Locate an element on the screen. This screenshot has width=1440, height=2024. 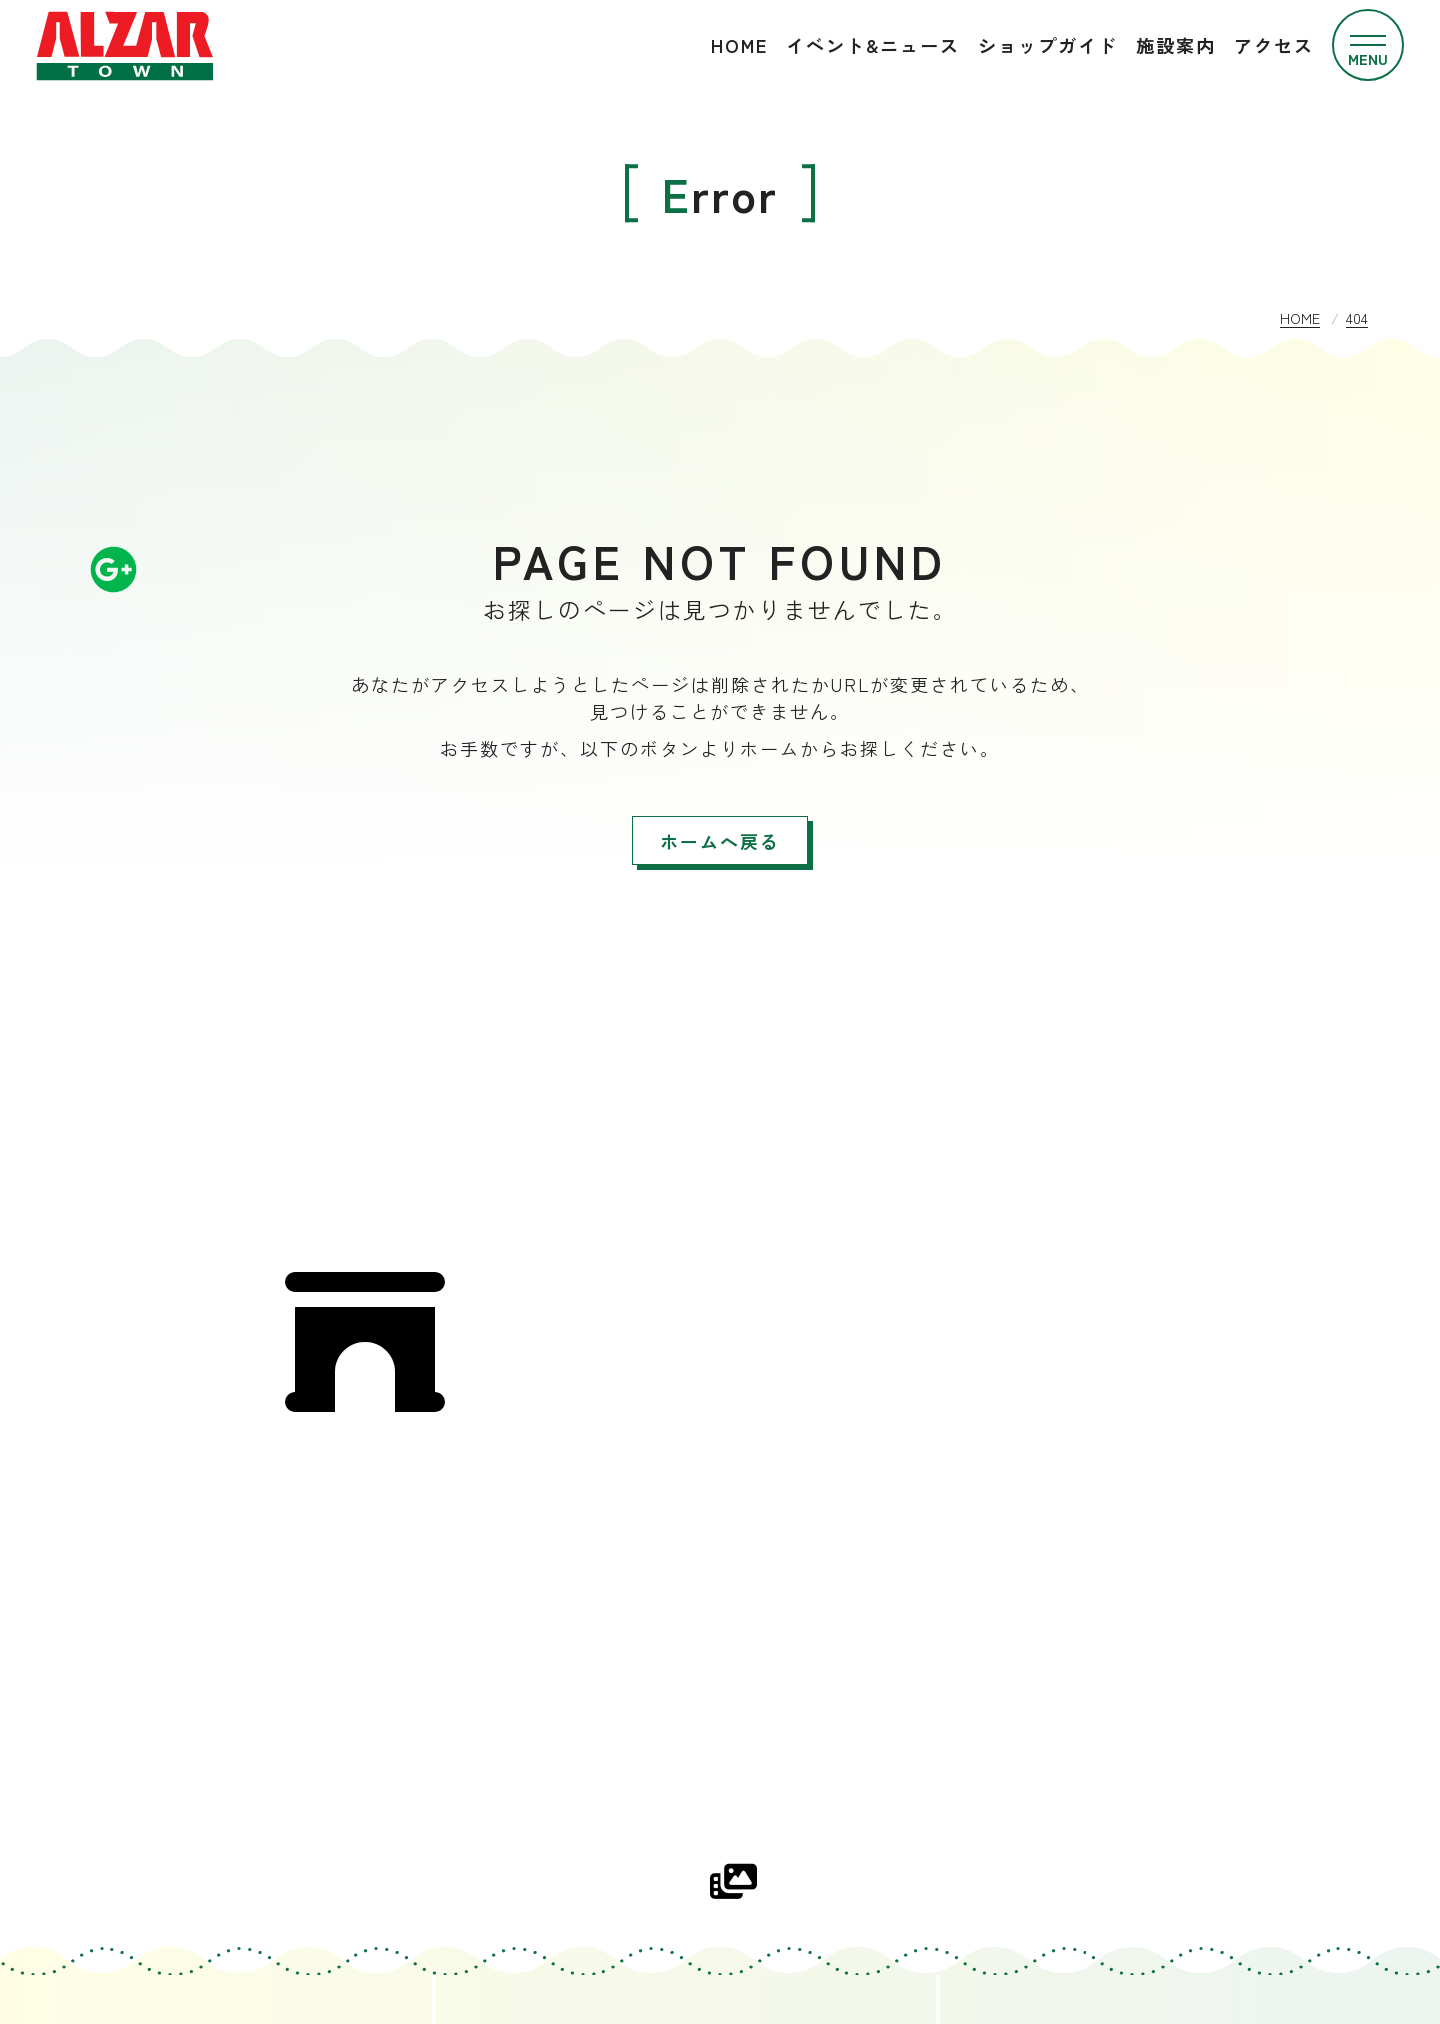
access photo and video gallery is located at coordinates (733, 1882).